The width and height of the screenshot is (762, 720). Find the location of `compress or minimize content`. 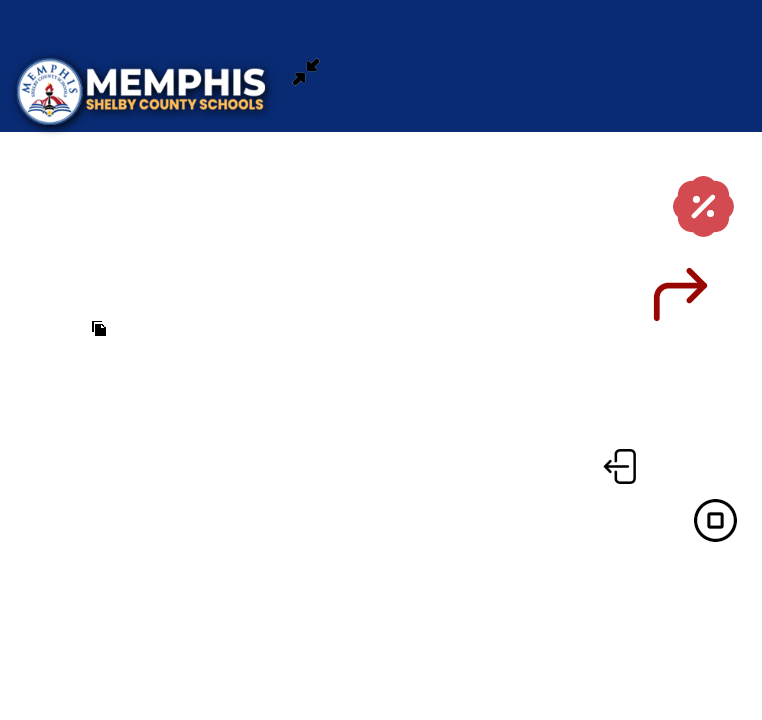

compress or minimize content is located at coordinates (306, 72).